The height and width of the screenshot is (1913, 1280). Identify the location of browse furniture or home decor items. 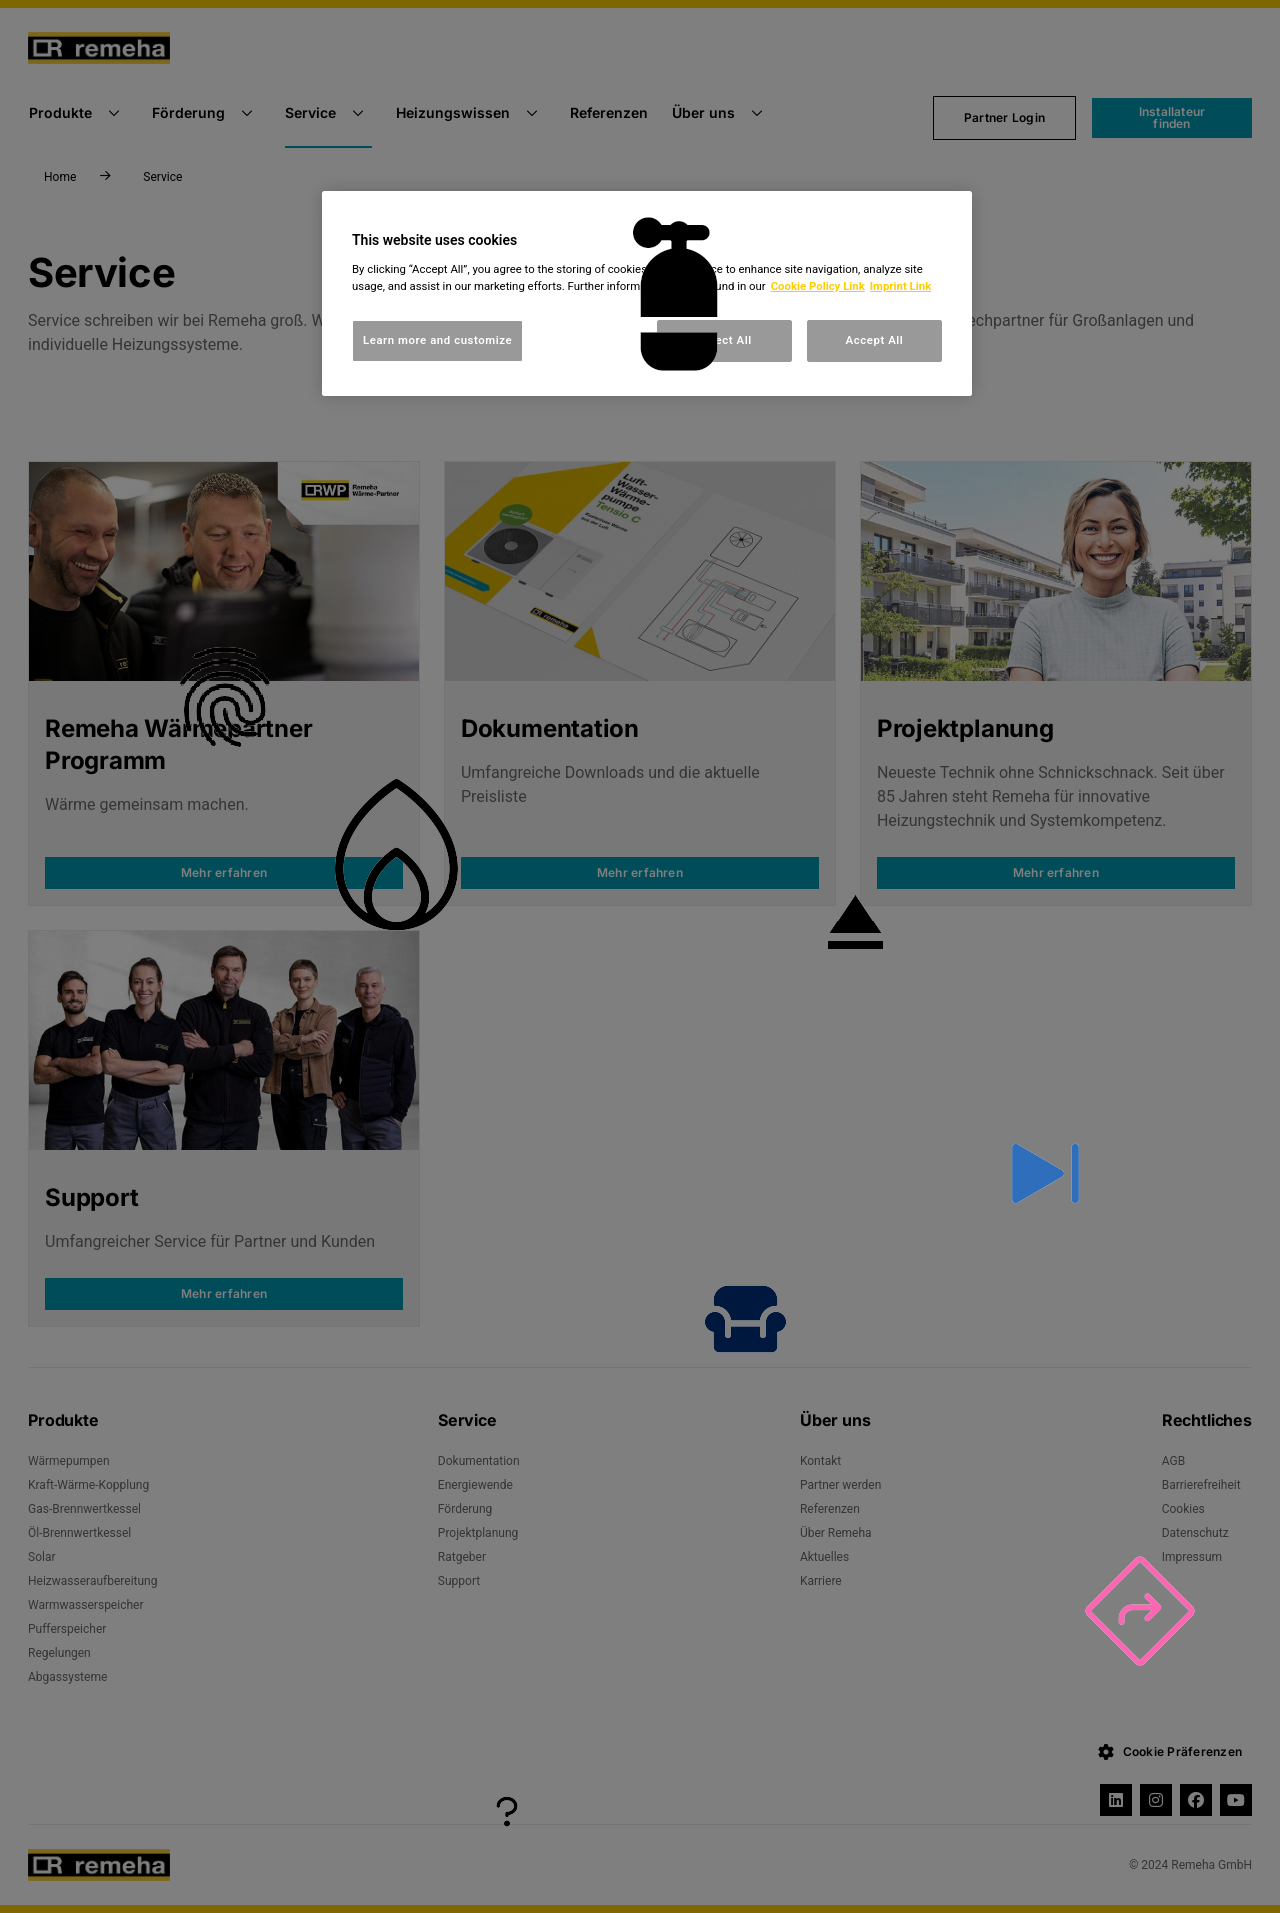
(745, 1320).